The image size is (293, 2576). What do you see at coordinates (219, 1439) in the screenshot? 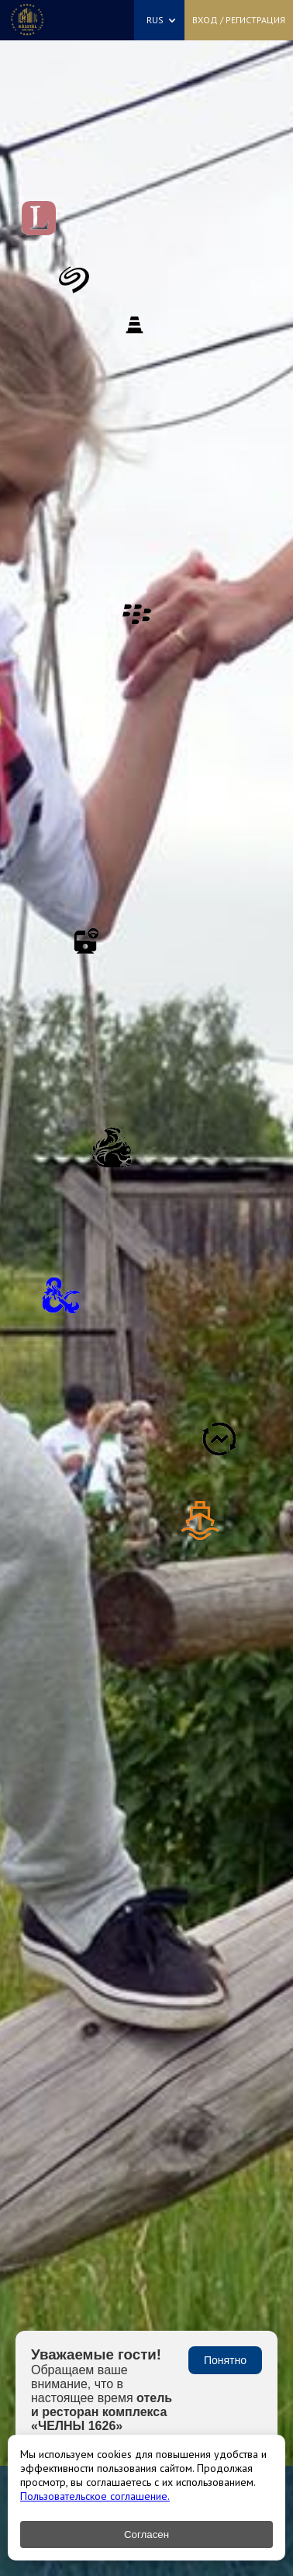
I see `exchange or transfer funds between accounts` at bounding box center [219, 1439].